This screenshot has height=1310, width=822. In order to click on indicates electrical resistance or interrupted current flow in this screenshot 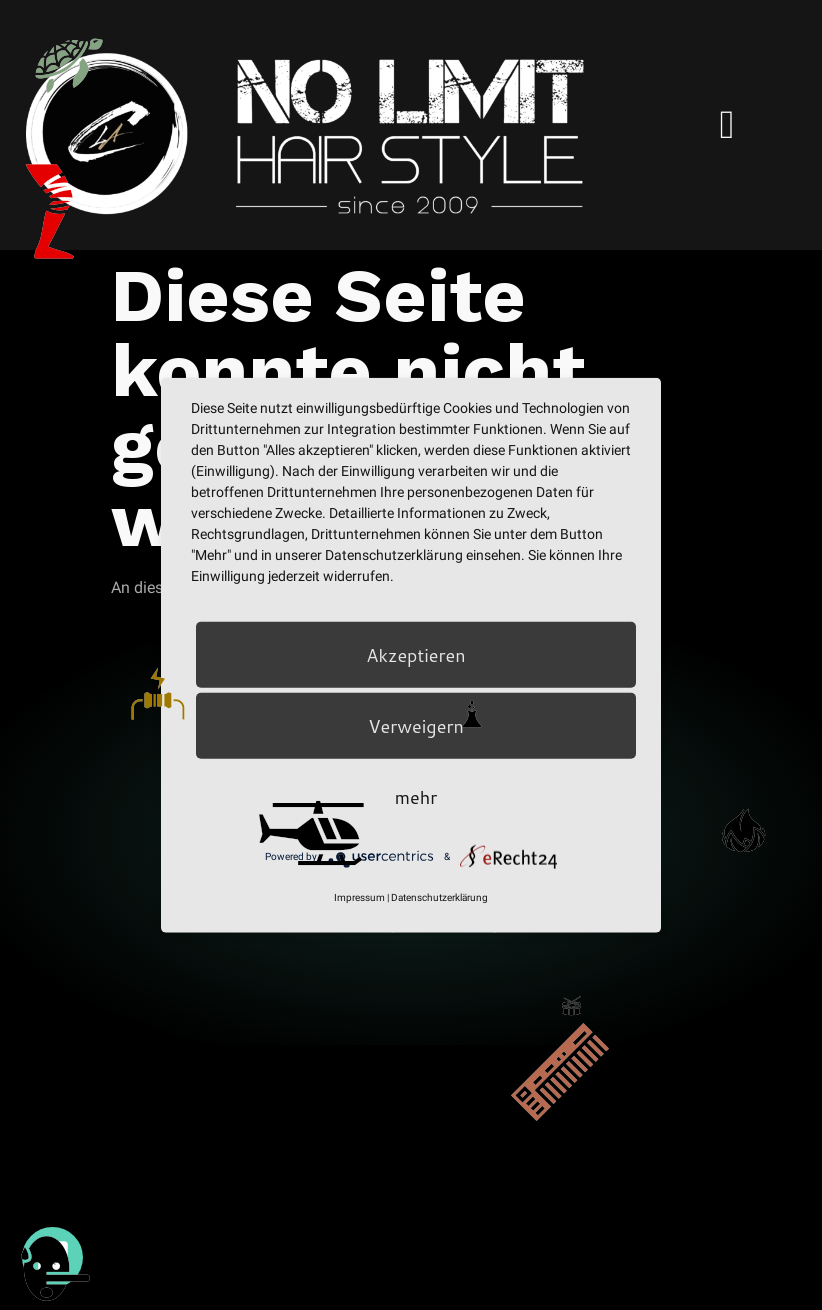, I will do `click(158, 693)`.